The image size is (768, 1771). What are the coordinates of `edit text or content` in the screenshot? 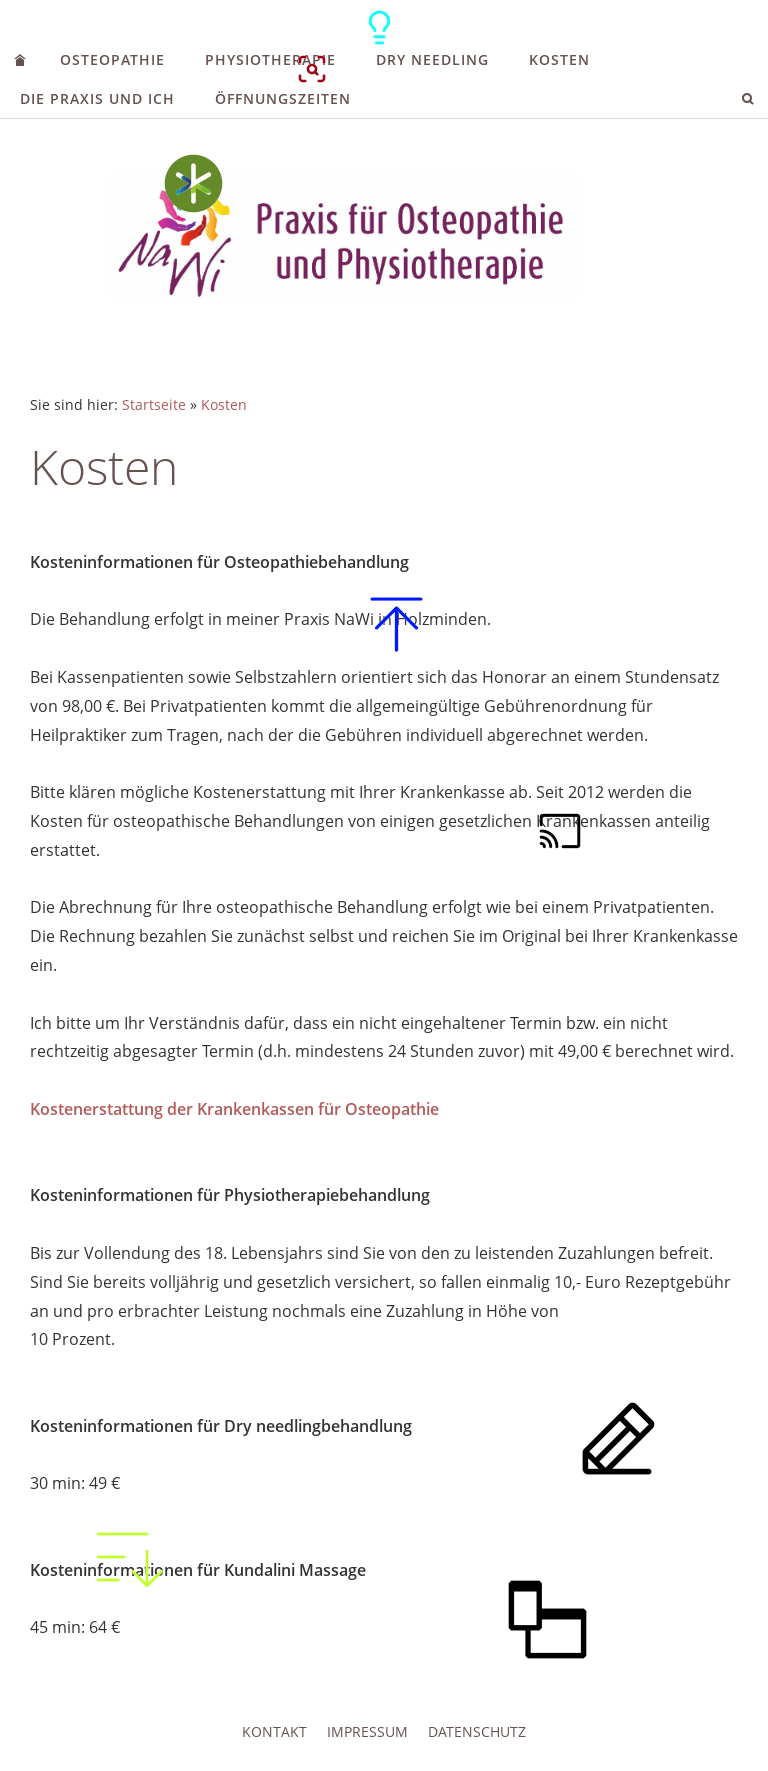 It's located at (617, 1440).